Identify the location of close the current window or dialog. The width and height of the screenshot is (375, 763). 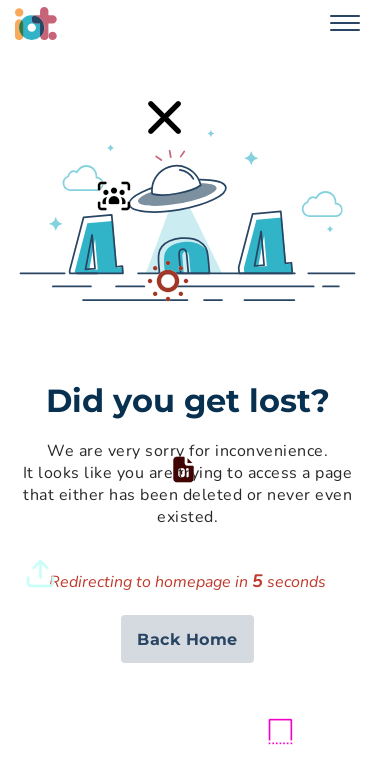
(164, 117).